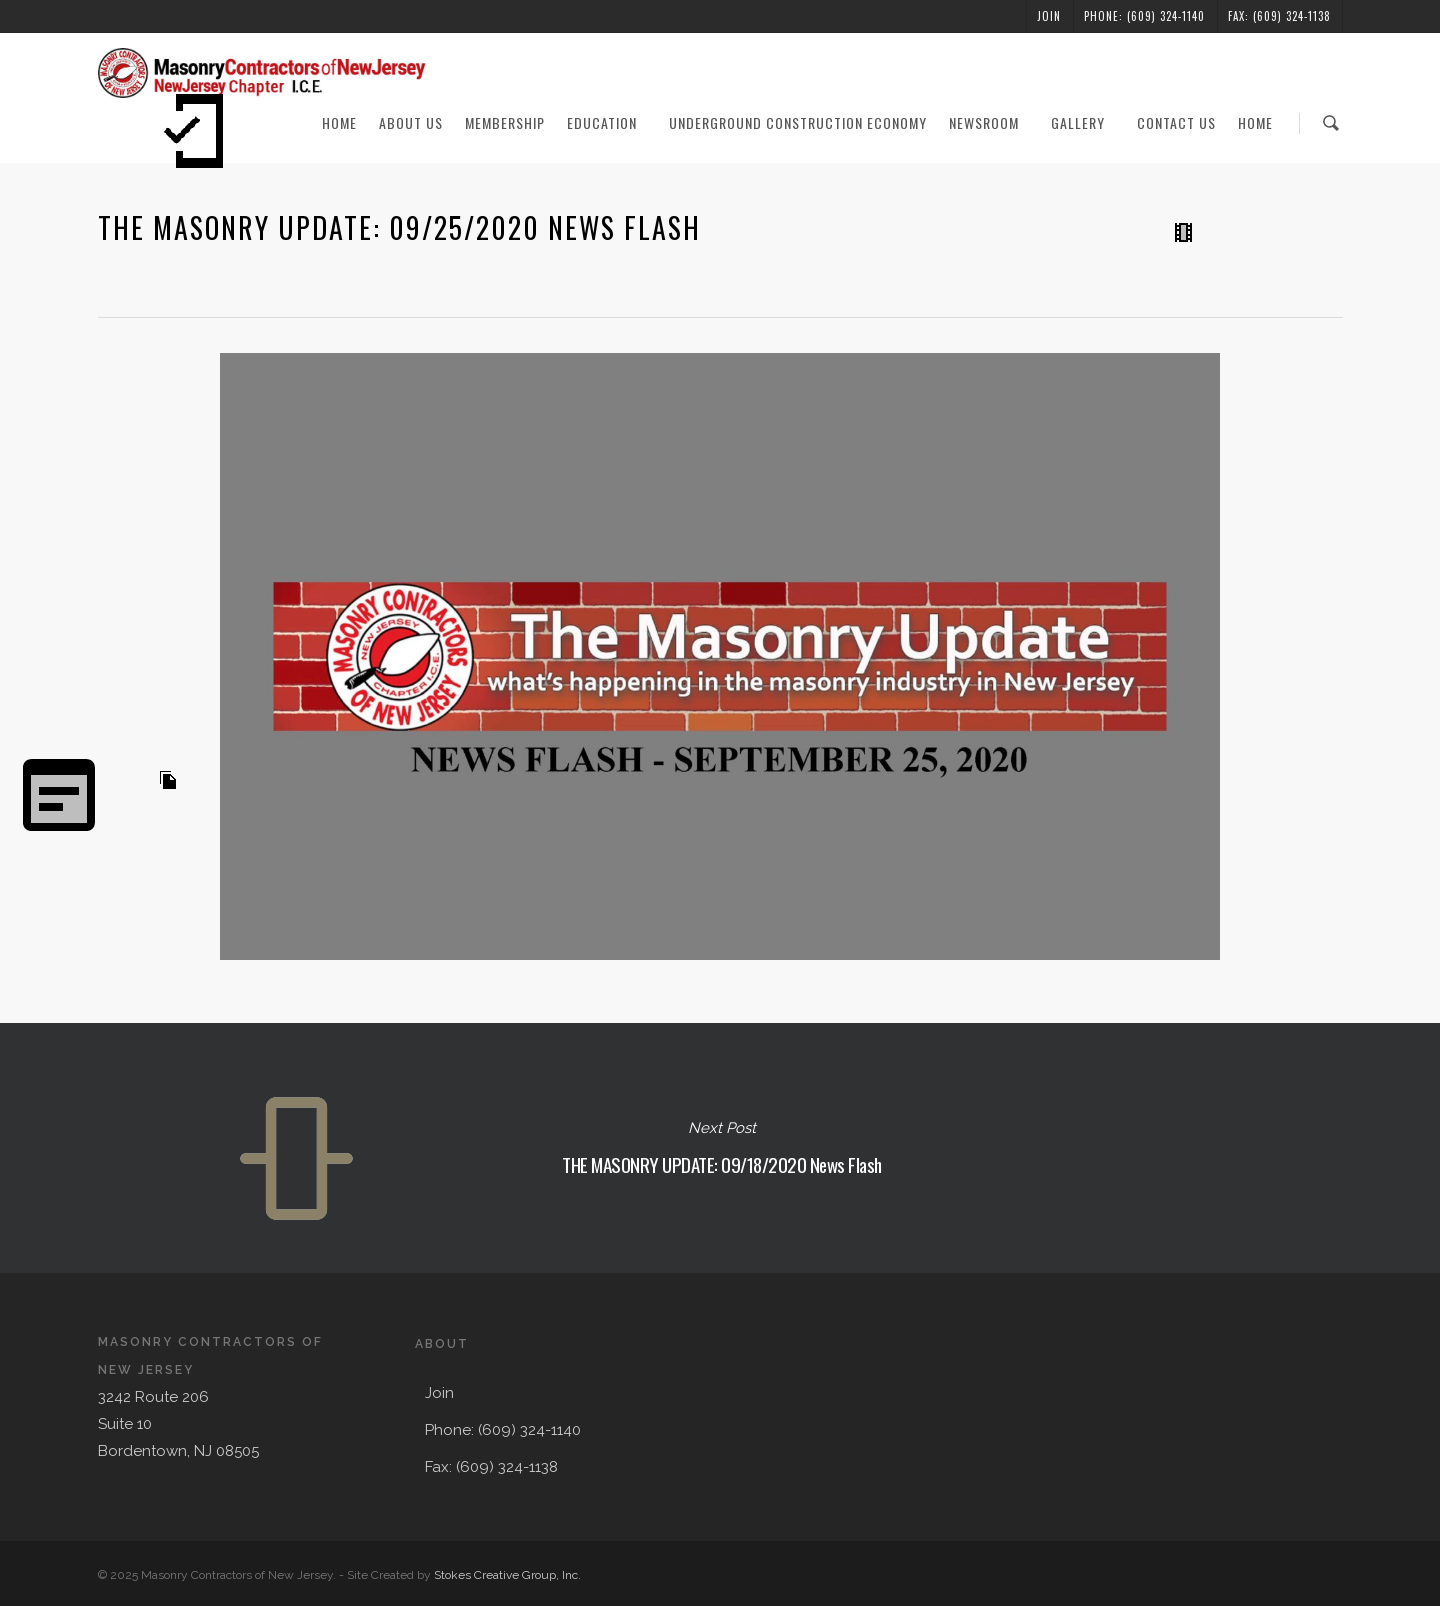  What do you see at coordinates (296, 1158) in the screenshot?
I see `align object to vertical center` at bounding box center [296, 1158].